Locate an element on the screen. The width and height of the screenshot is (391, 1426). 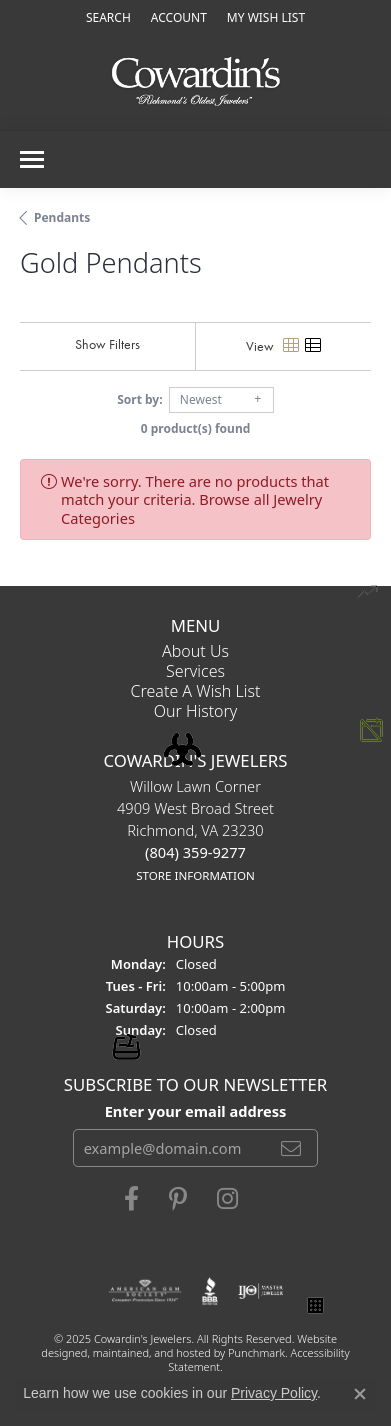
open app drawer or launcher is located at coordinates (315, 1305).